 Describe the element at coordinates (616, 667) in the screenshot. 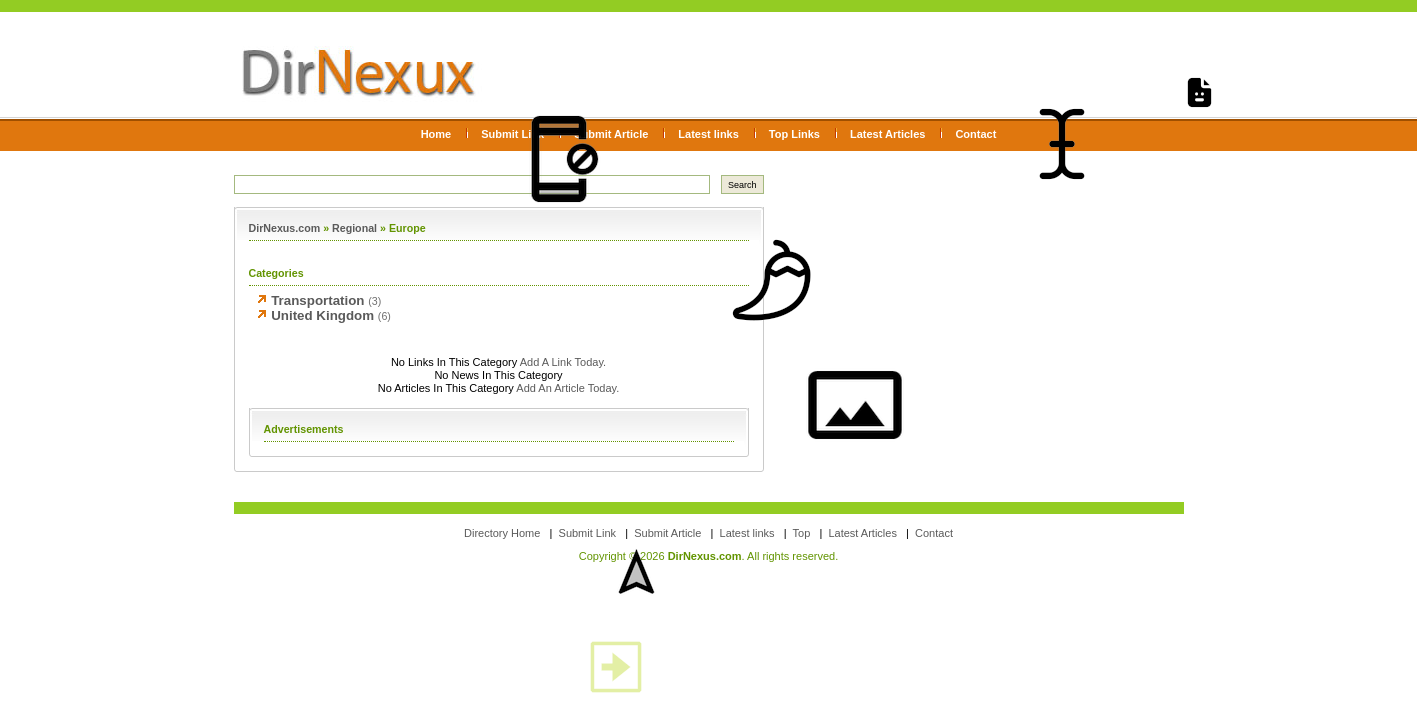

I see `indicates a file has been renamed in version control` at that location.